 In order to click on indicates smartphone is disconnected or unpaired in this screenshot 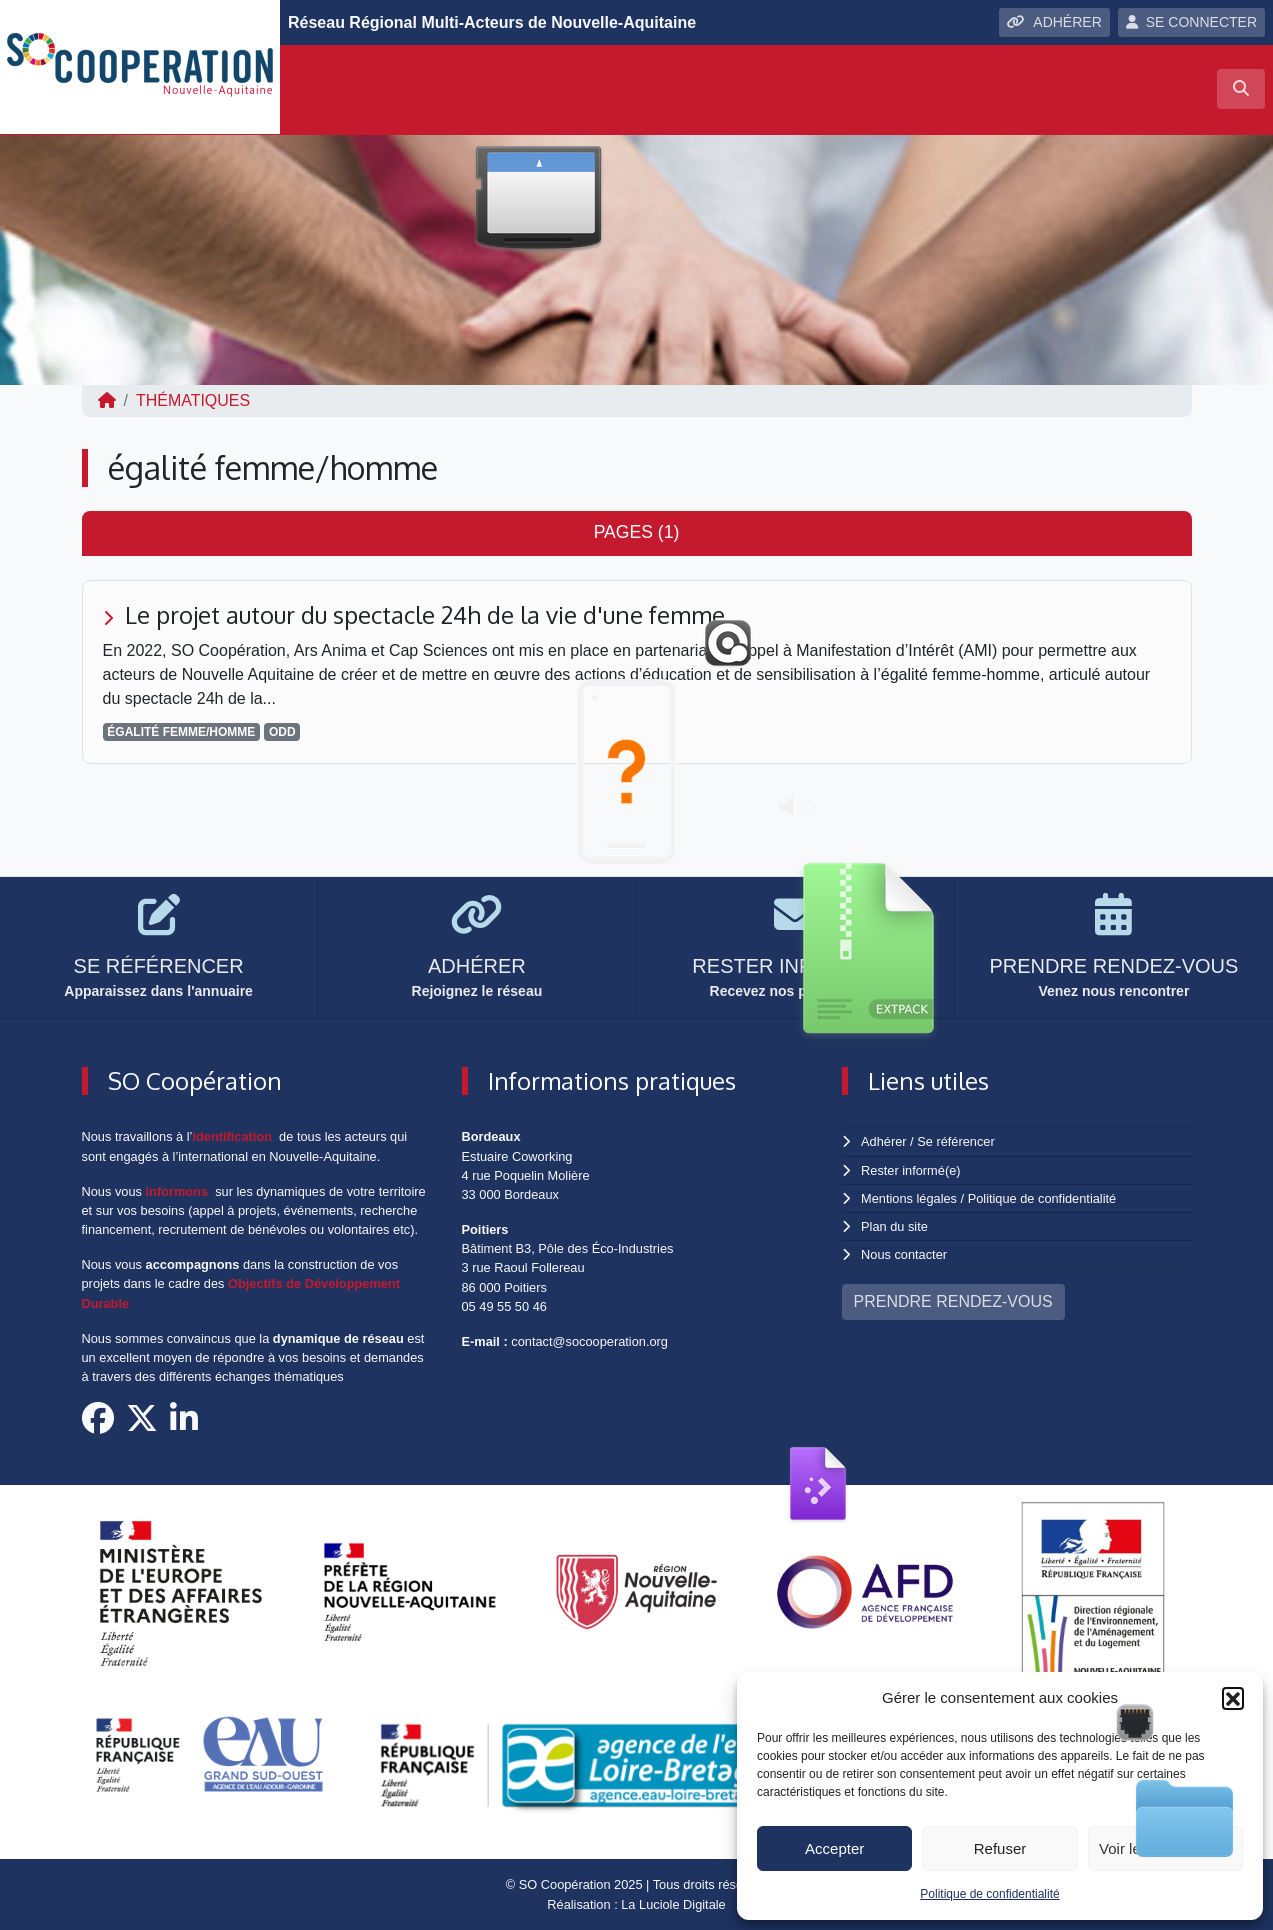, I will do `click(626, 771)`.